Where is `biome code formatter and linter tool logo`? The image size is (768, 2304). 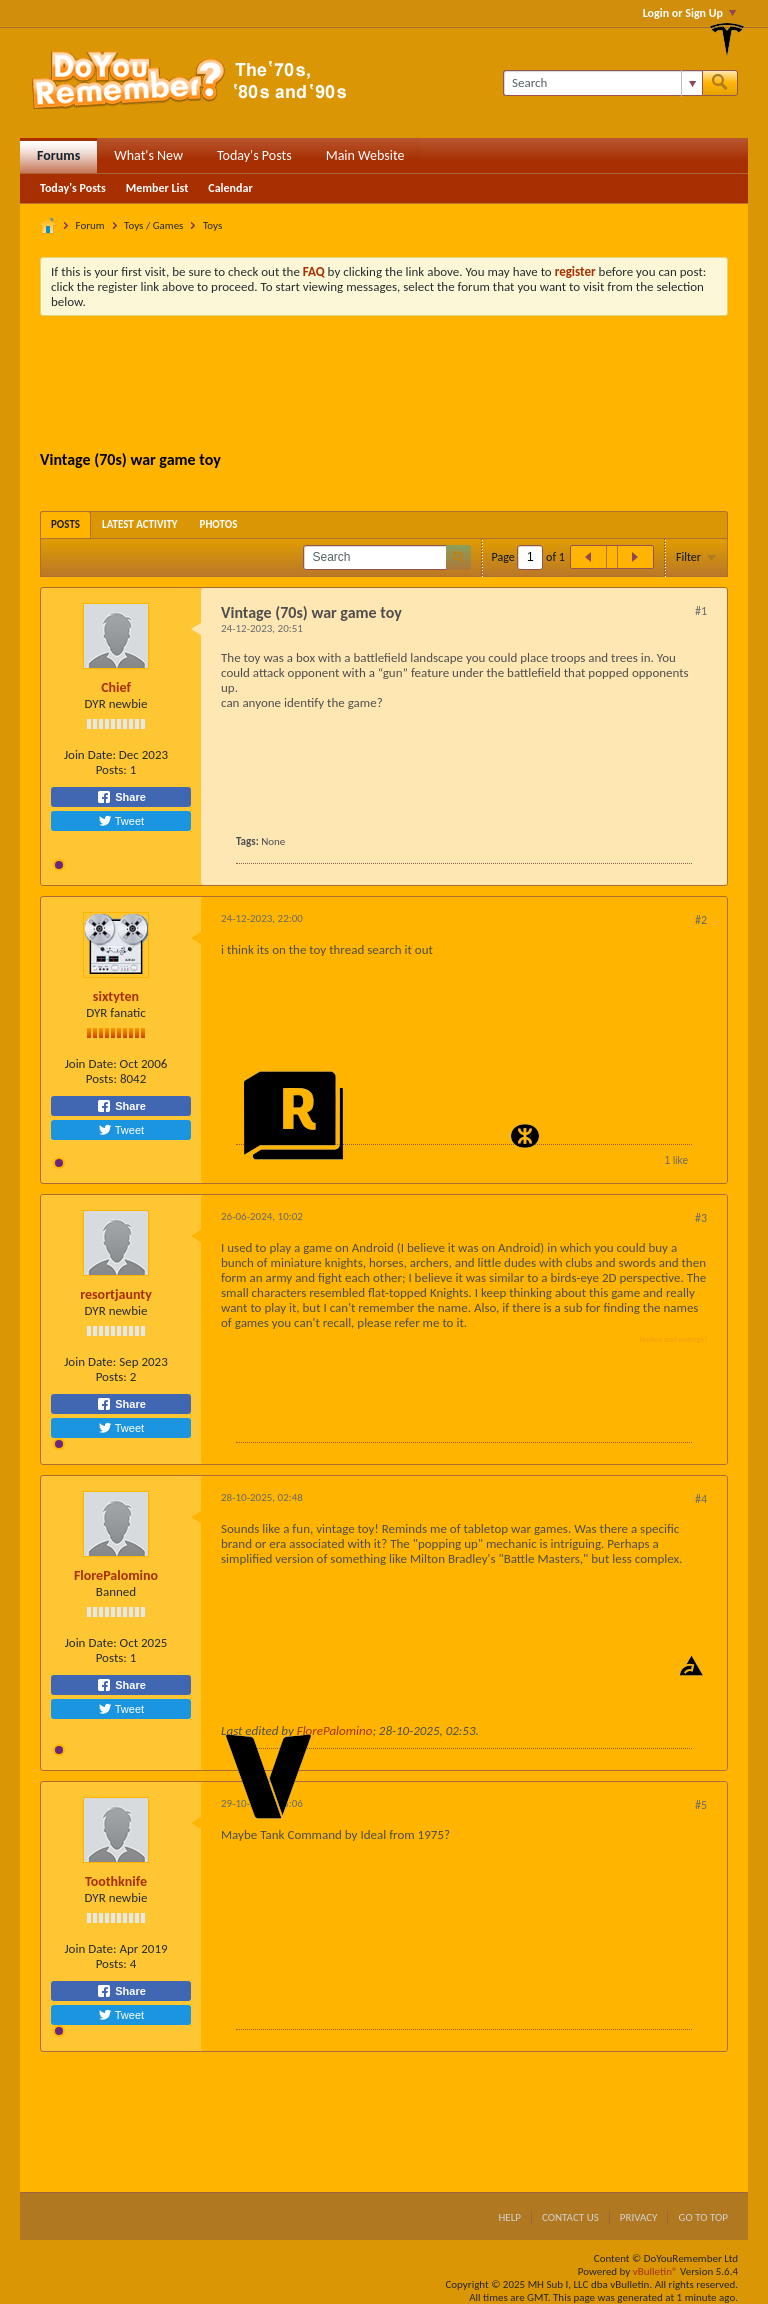 biome code formatter and linter tool logo is located at coordinates (691, 1665).